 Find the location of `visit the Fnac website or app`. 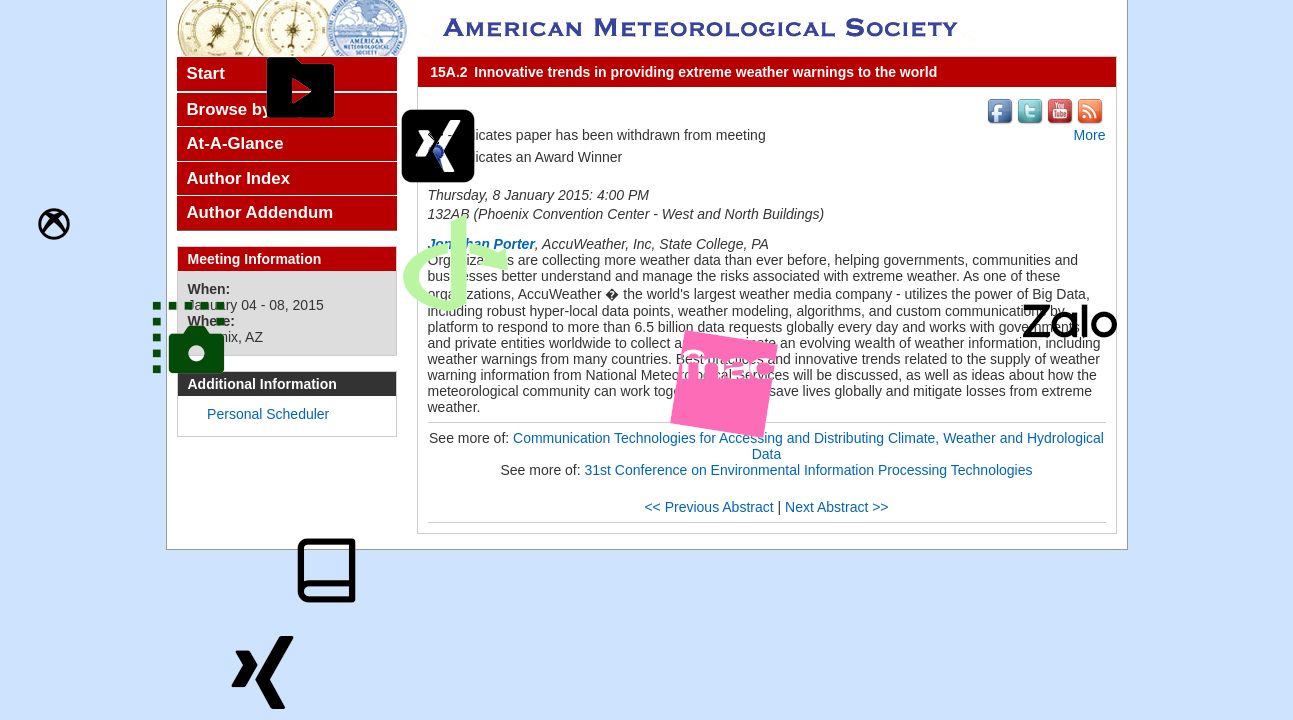

visit the Fnac website or app is located at coordinates (724, 384).